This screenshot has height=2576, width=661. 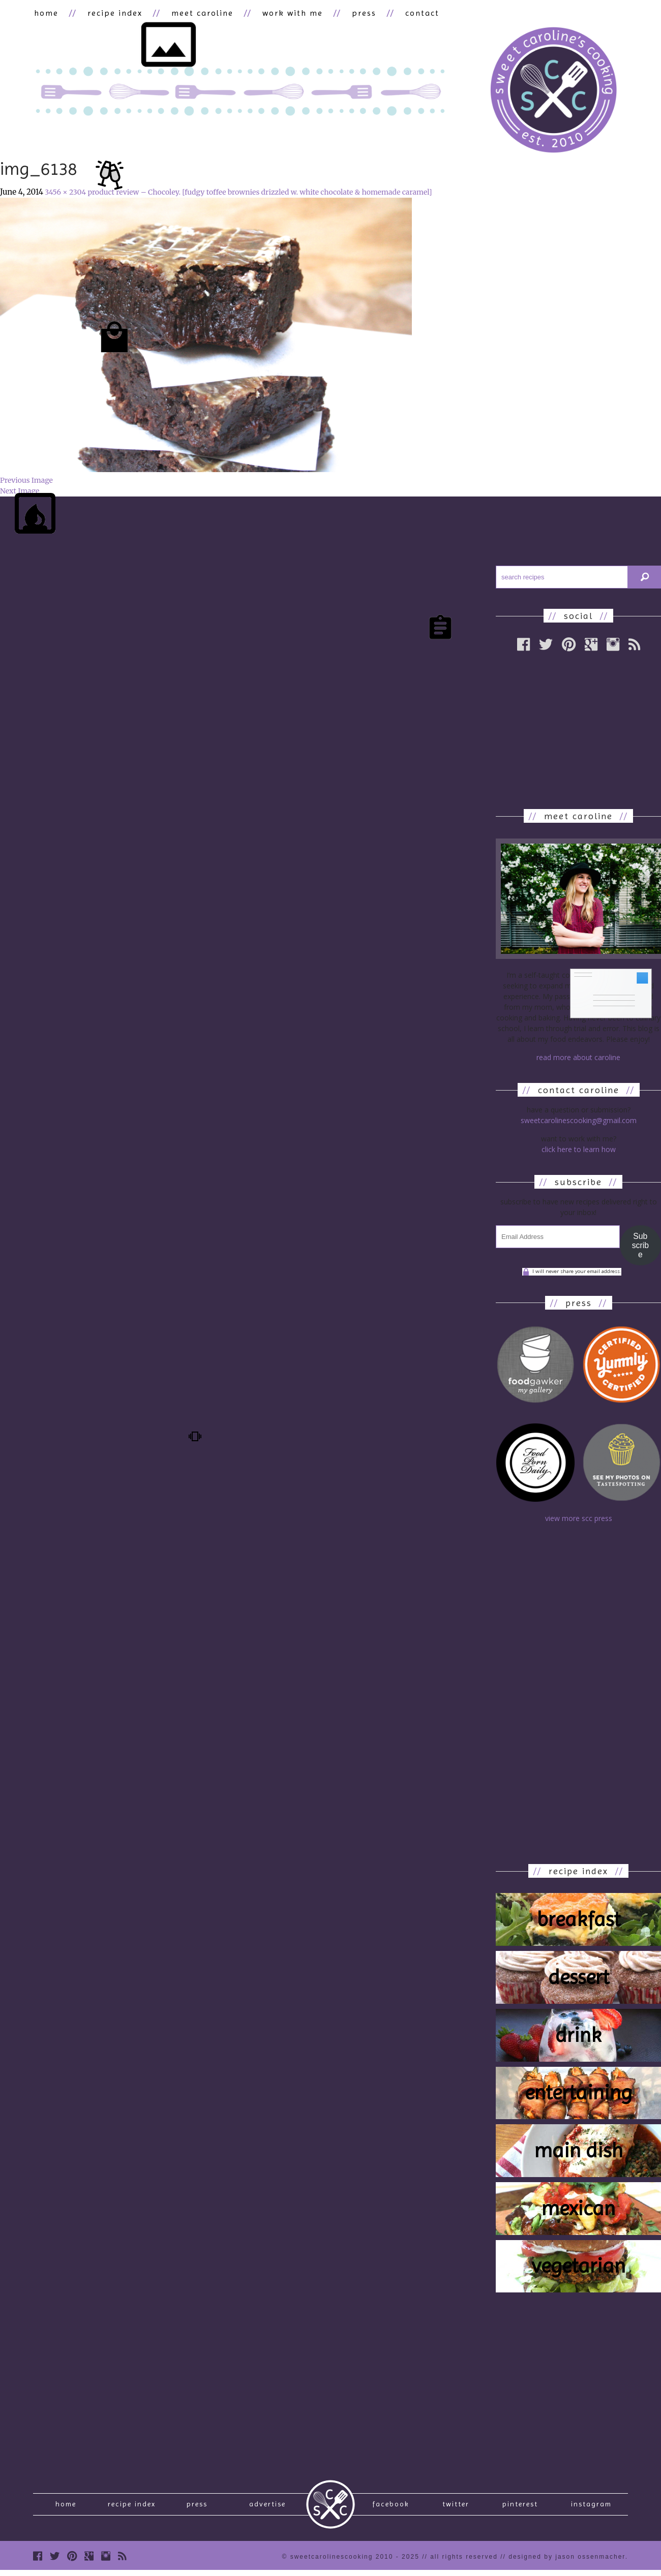 What do you see at coordinates (110, 175) in the screenshot?
I see `celebrate an achievement or milestone` at bounding box center [110, 175].